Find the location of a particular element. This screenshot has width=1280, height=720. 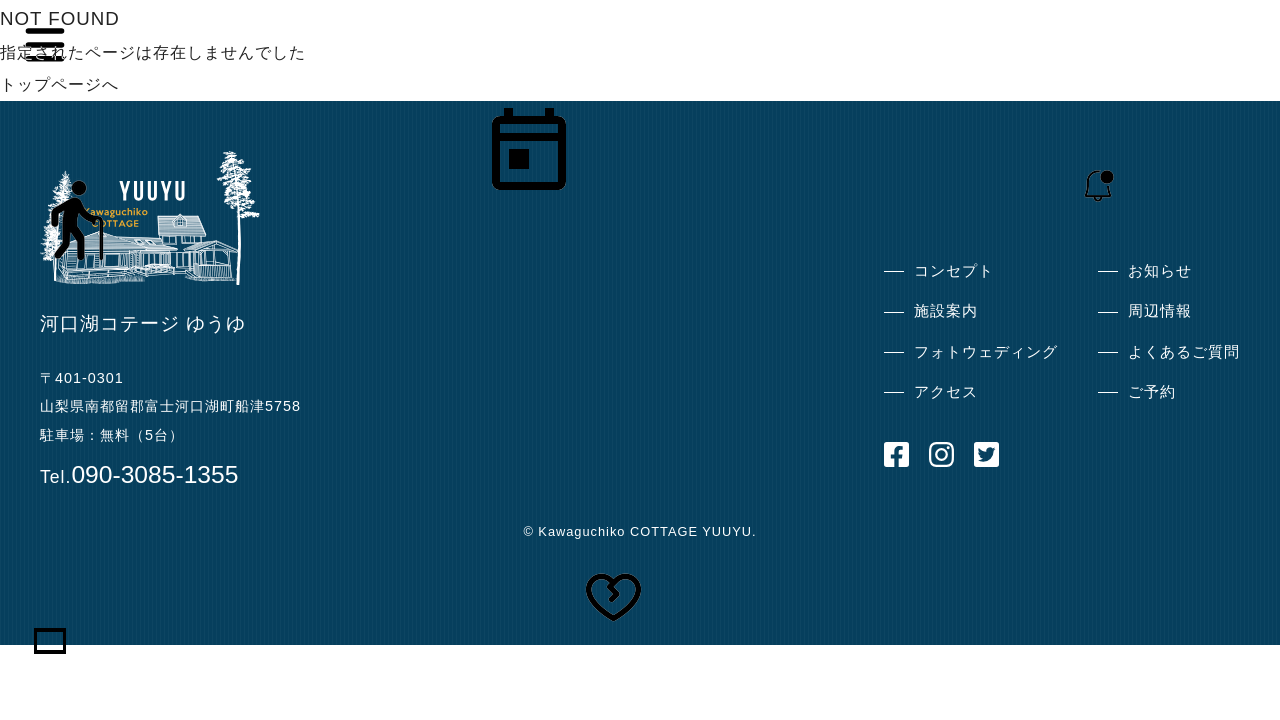

indicates a broken heart or heartbreak status is located at coordinates (613, 595).